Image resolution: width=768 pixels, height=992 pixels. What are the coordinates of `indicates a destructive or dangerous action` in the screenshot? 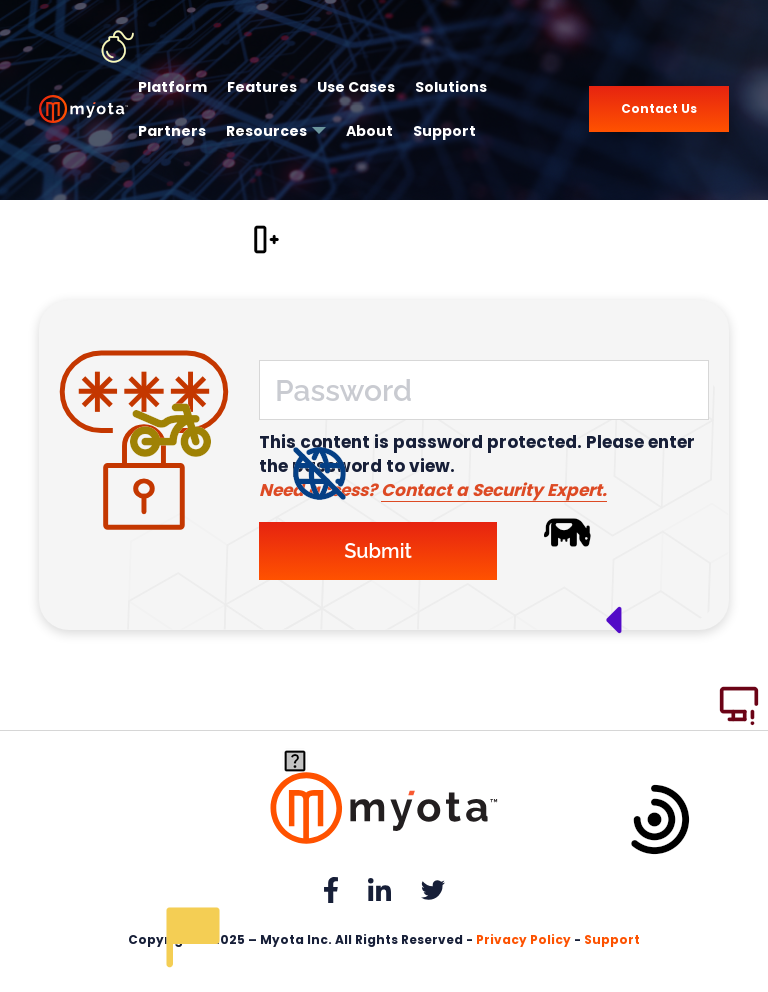 It's located at (116, 46).